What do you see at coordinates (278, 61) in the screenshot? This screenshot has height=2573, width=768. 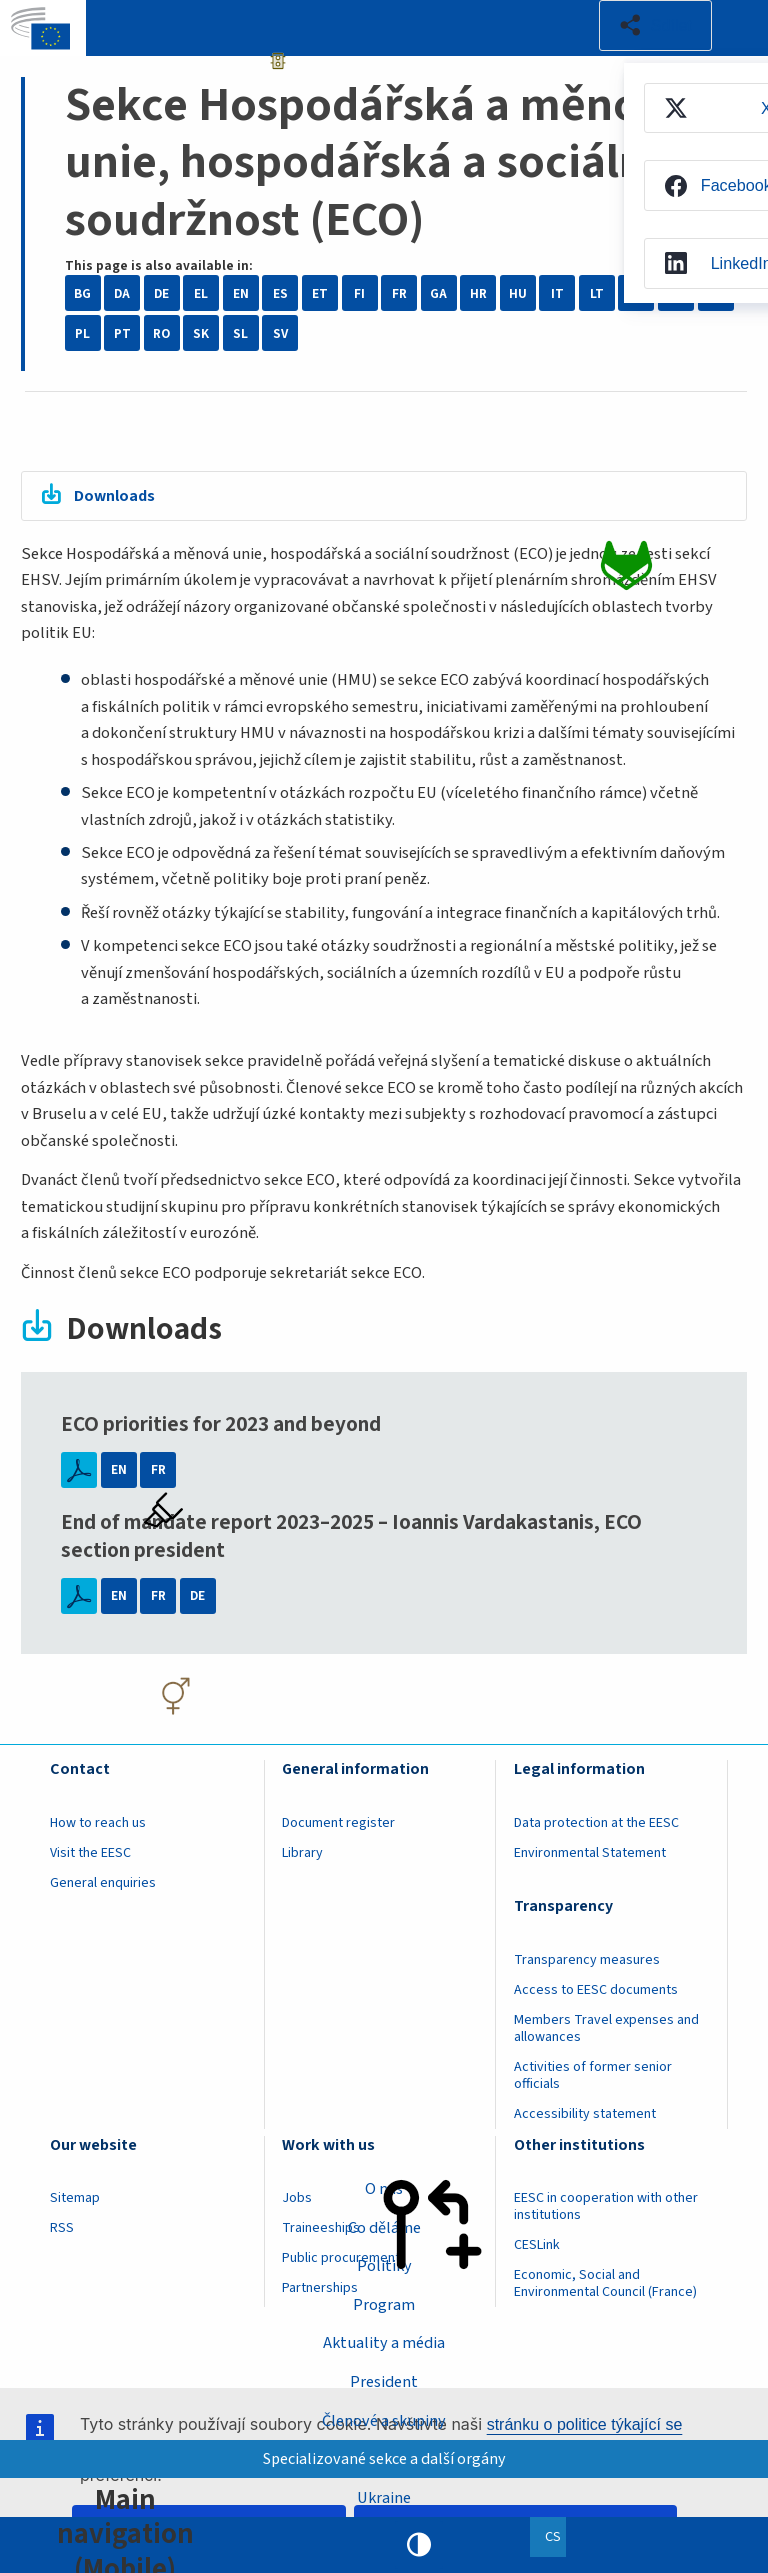 I see `traffic or signal status indicator` at bounding box center [278, 61].